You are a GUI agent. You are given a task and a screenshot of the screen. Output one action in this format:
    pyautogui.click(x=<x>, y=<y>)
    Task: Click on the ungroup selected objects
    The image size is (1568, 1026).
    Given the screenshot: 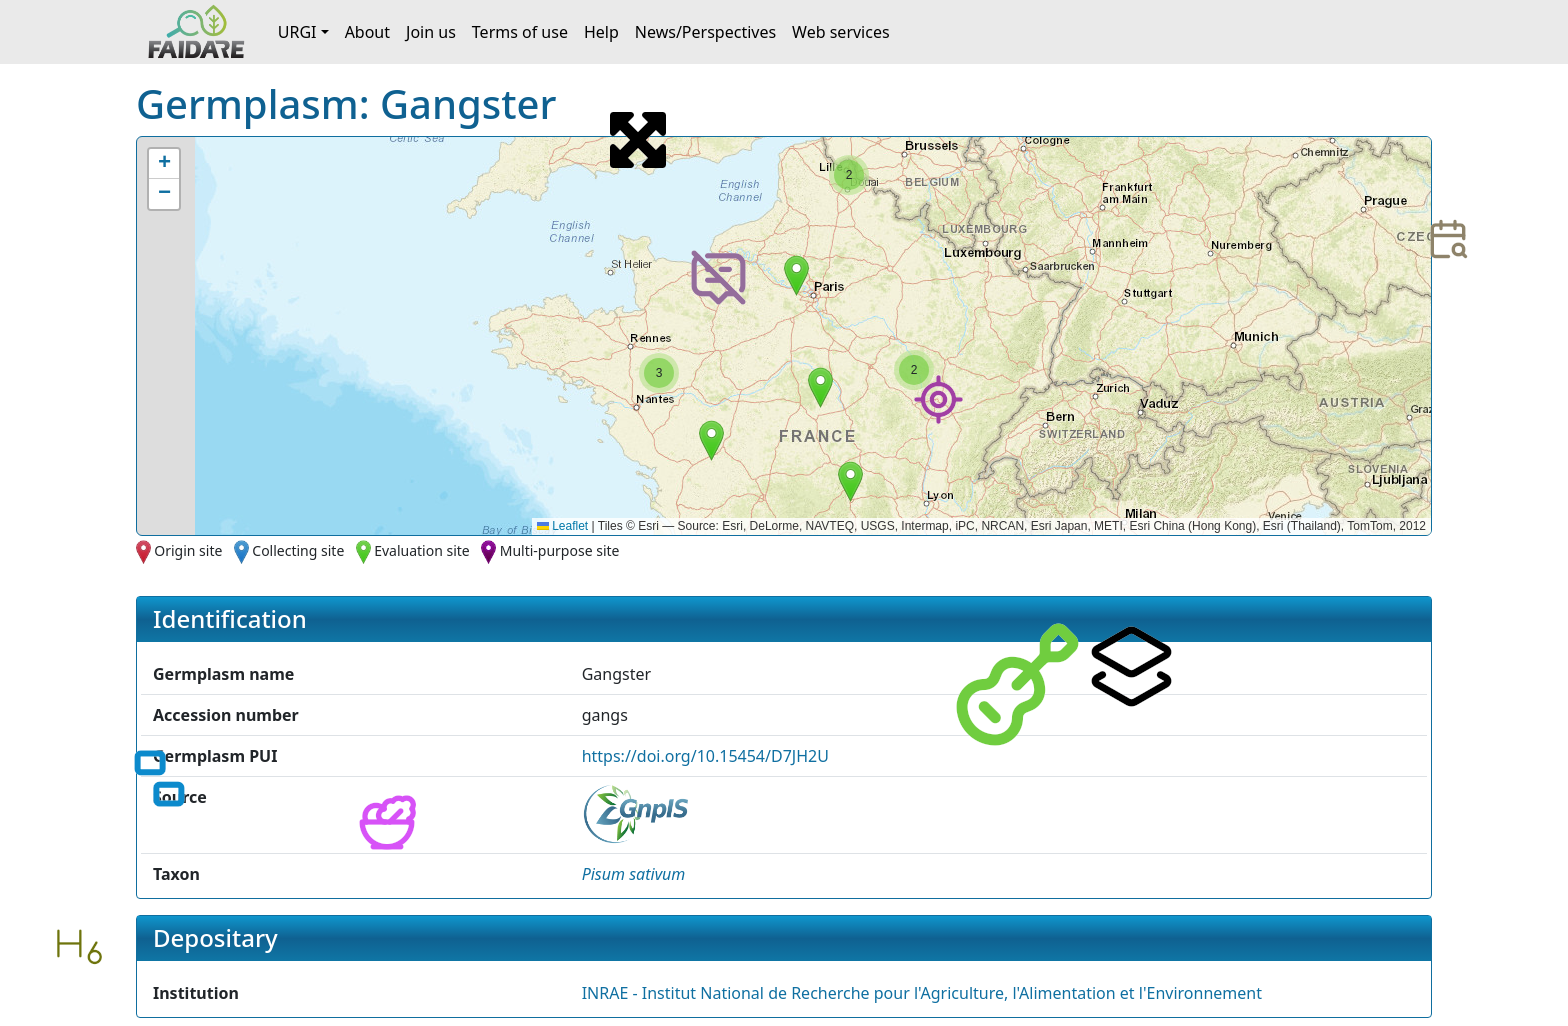 What is the action you would take?
    pyautogui.click(x=159, y=778)
    